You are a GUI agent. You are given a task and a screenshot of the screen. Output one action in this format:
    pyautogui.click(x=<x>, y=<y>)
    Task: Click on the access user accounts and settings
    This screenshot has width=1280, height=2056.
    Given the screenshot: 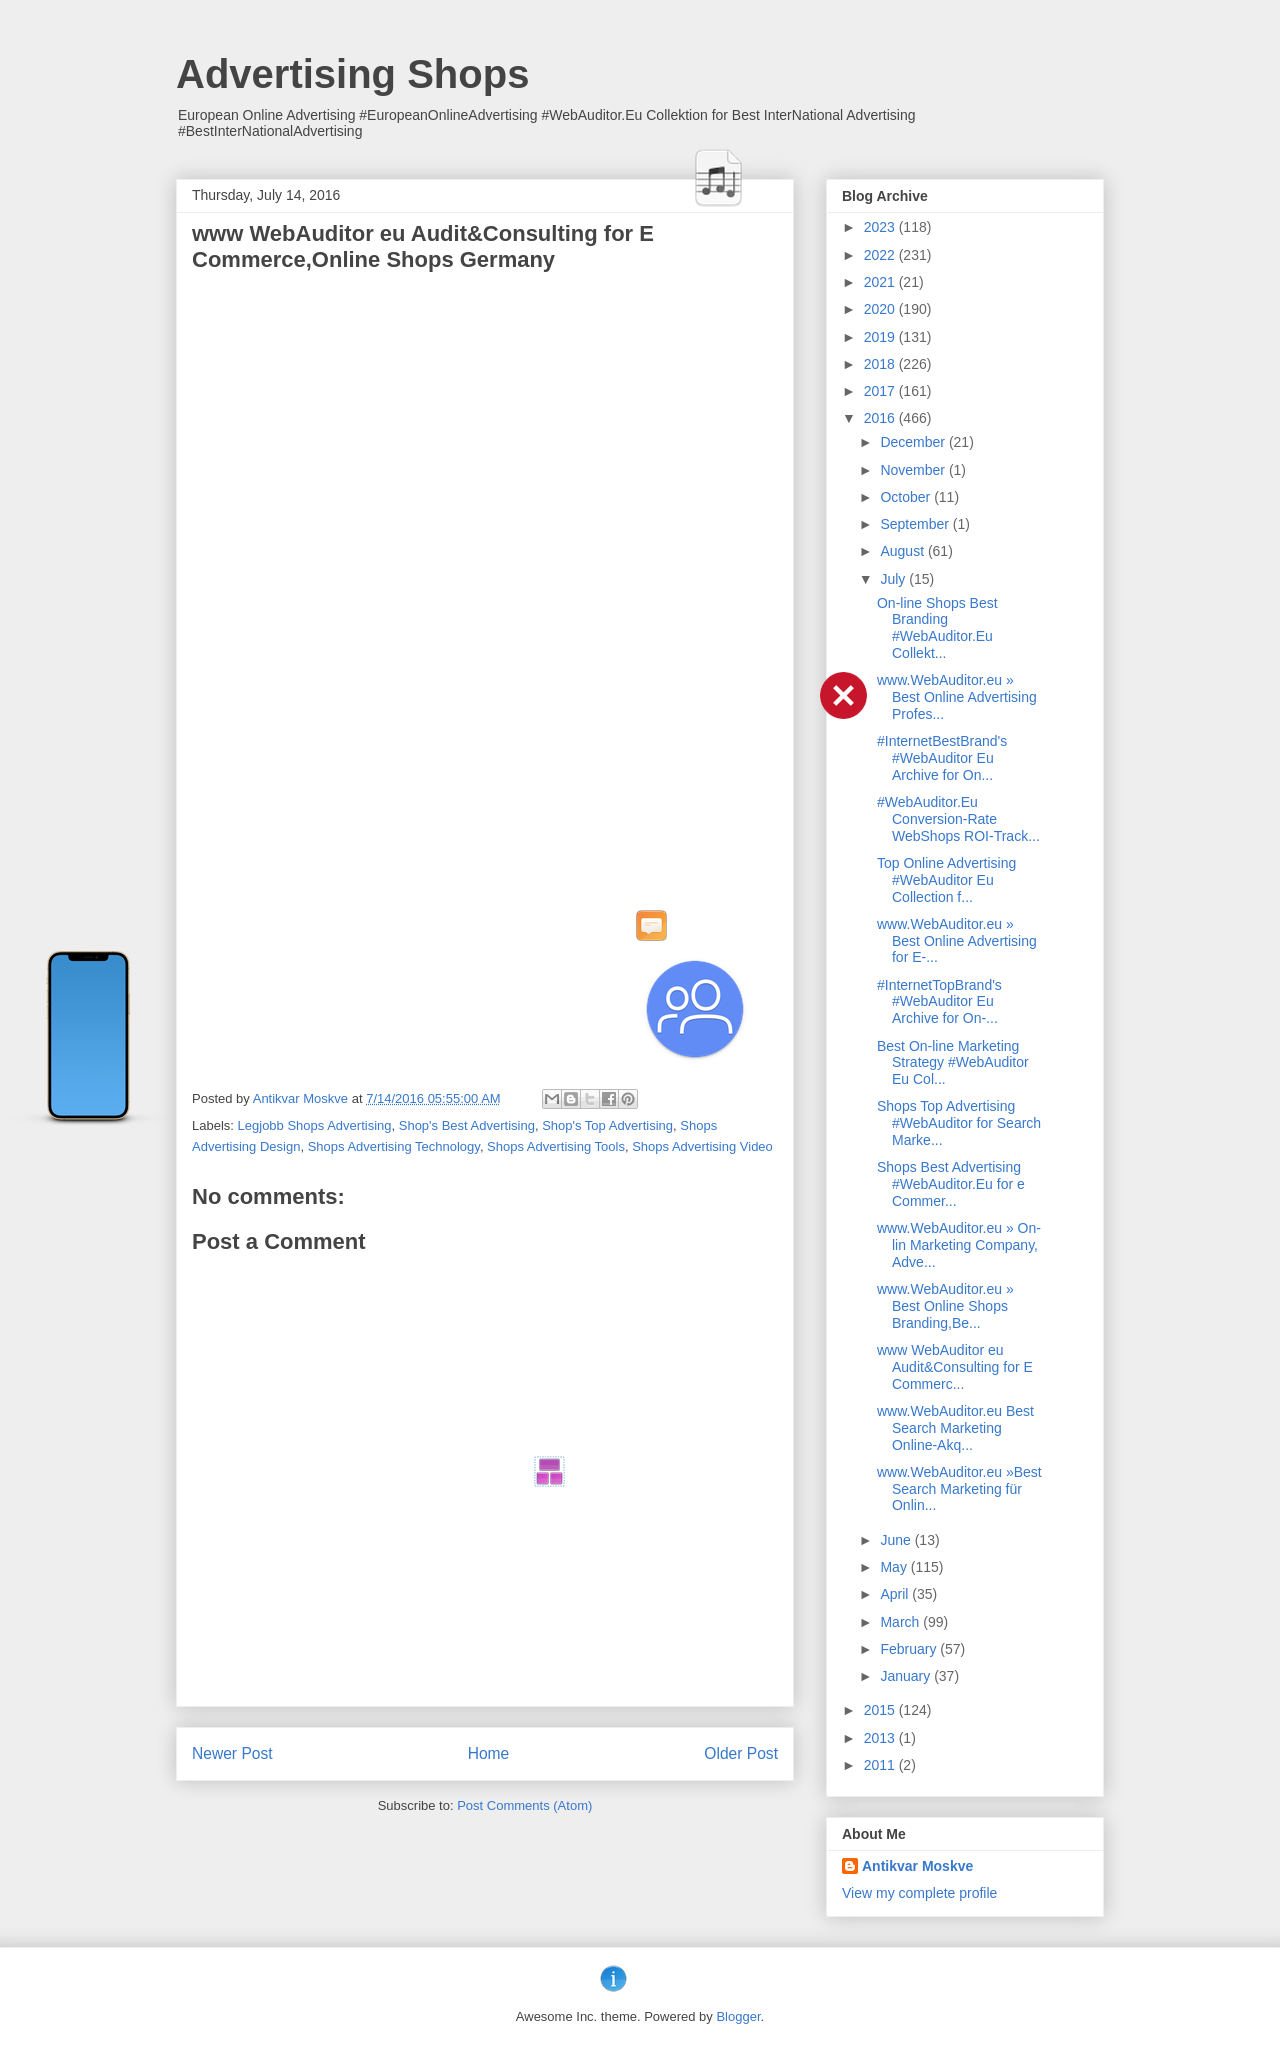 What is the action you would take?
    pyautogui.click(x=695, y=1009)
    